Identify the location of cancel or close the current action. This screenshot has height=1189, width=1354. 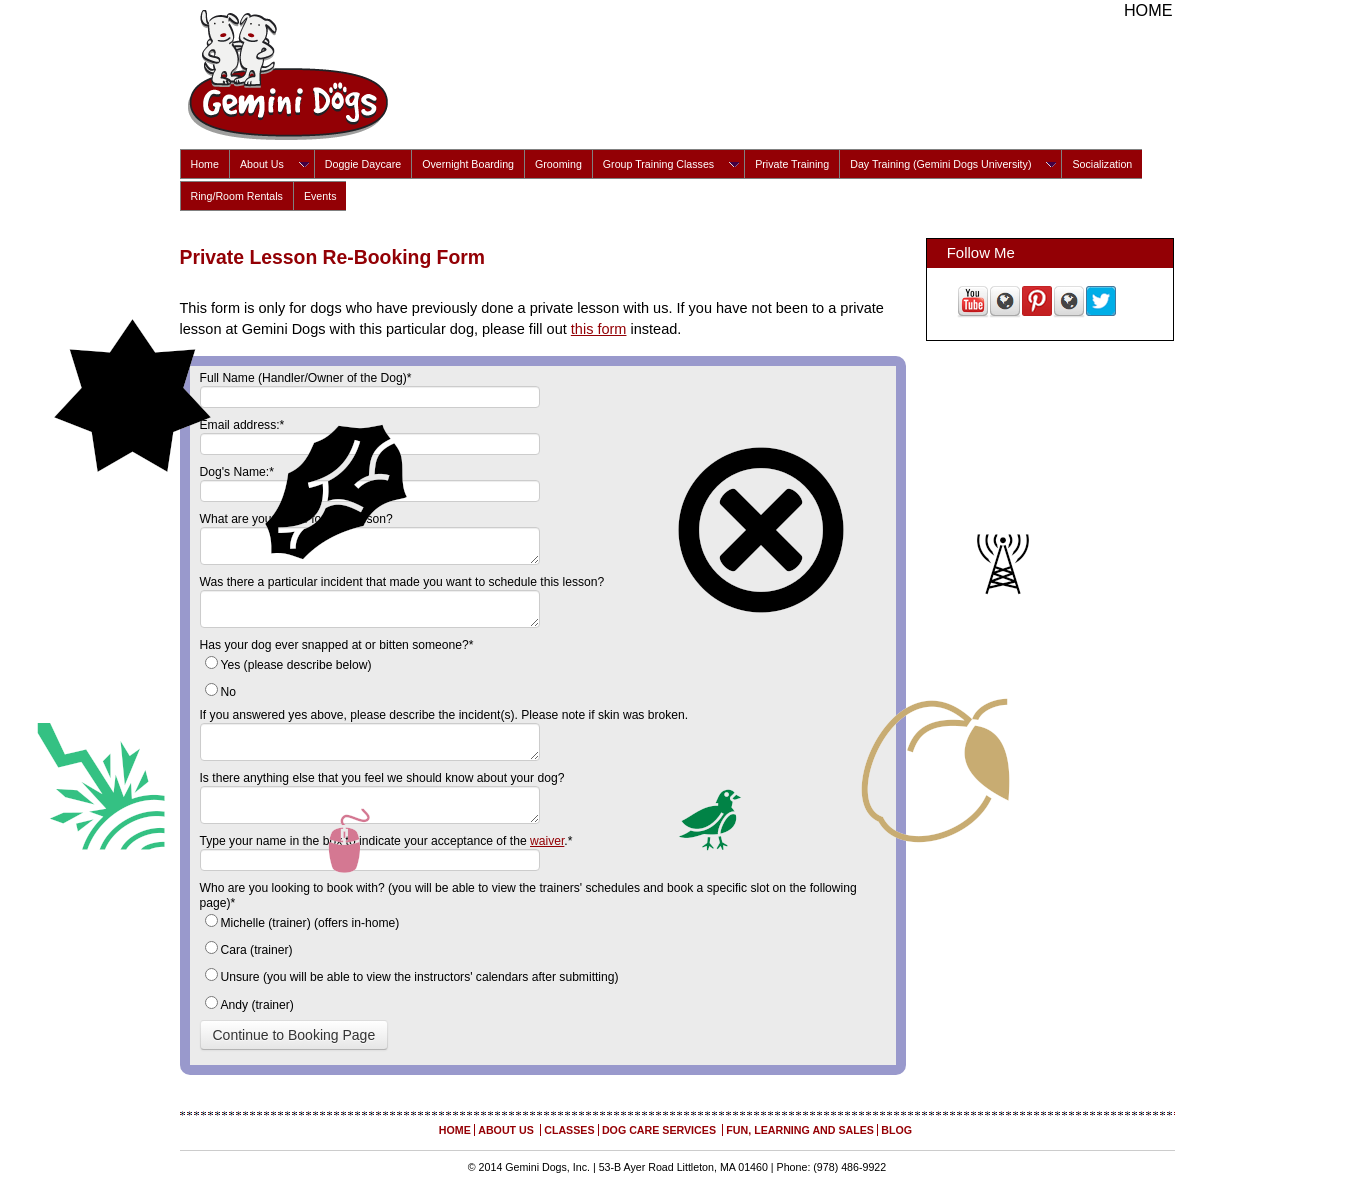
(761, 530).